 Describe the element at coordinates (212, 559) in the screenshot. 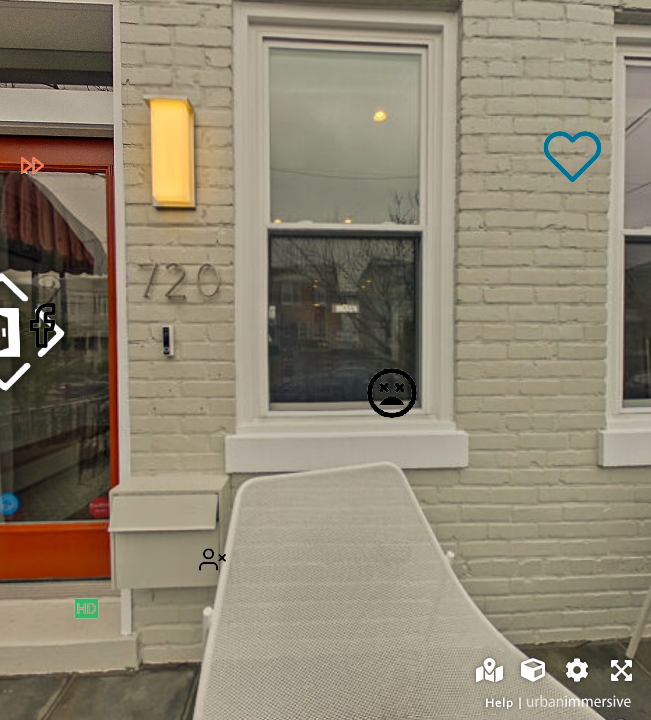

I see `remove a user from your contacts` at that location.